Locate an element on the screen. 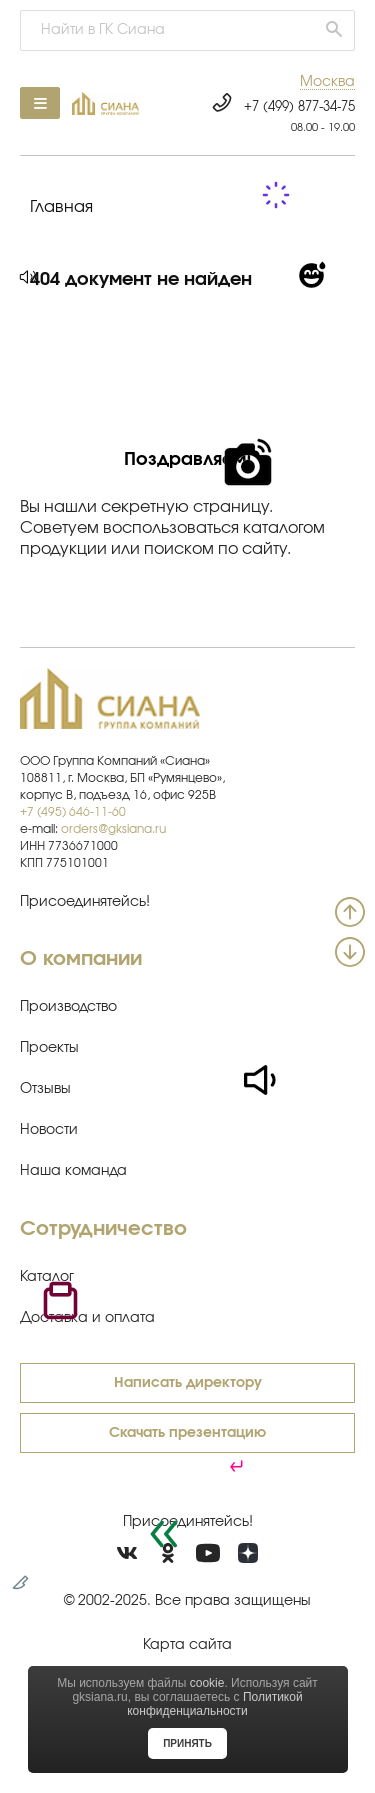 Image resolution: width=375 pixels, height=1793 pixels. decrease audio volume is located at coordinates (259, 1080).